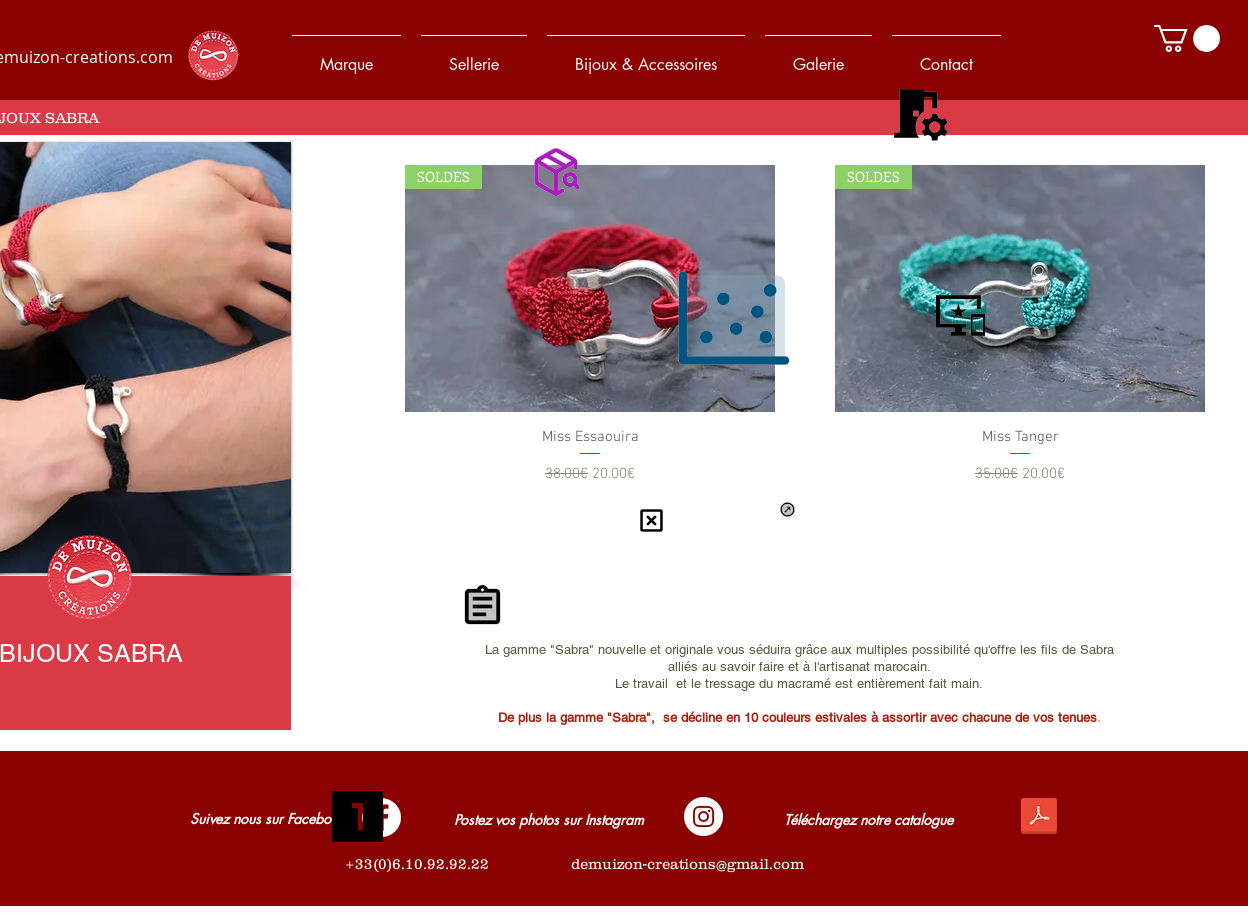 This screenshot has width=1248, height=920. Describe the element at coordinates (787, 509) in the screenshot. I see `open link in new tab or window` at that location.